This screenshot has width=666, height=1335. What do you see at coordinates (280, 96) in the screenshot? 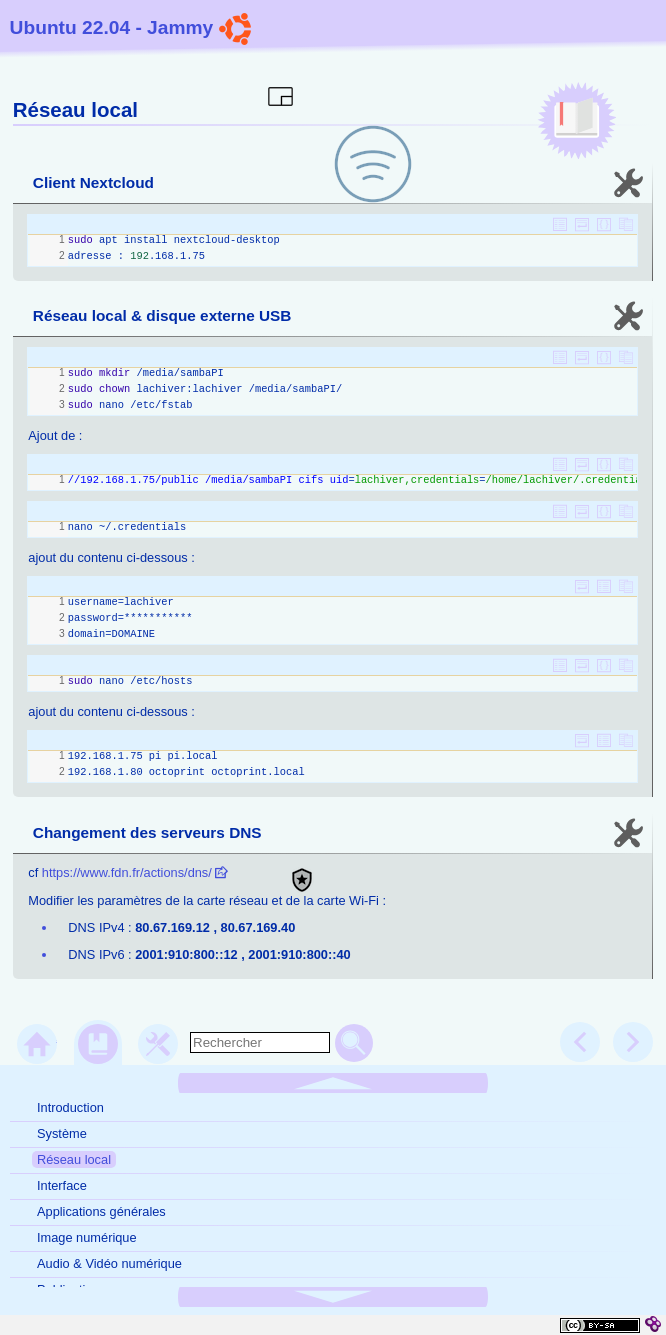
I see `enable picture-in-picture mode` at bounding box center [280, 96].